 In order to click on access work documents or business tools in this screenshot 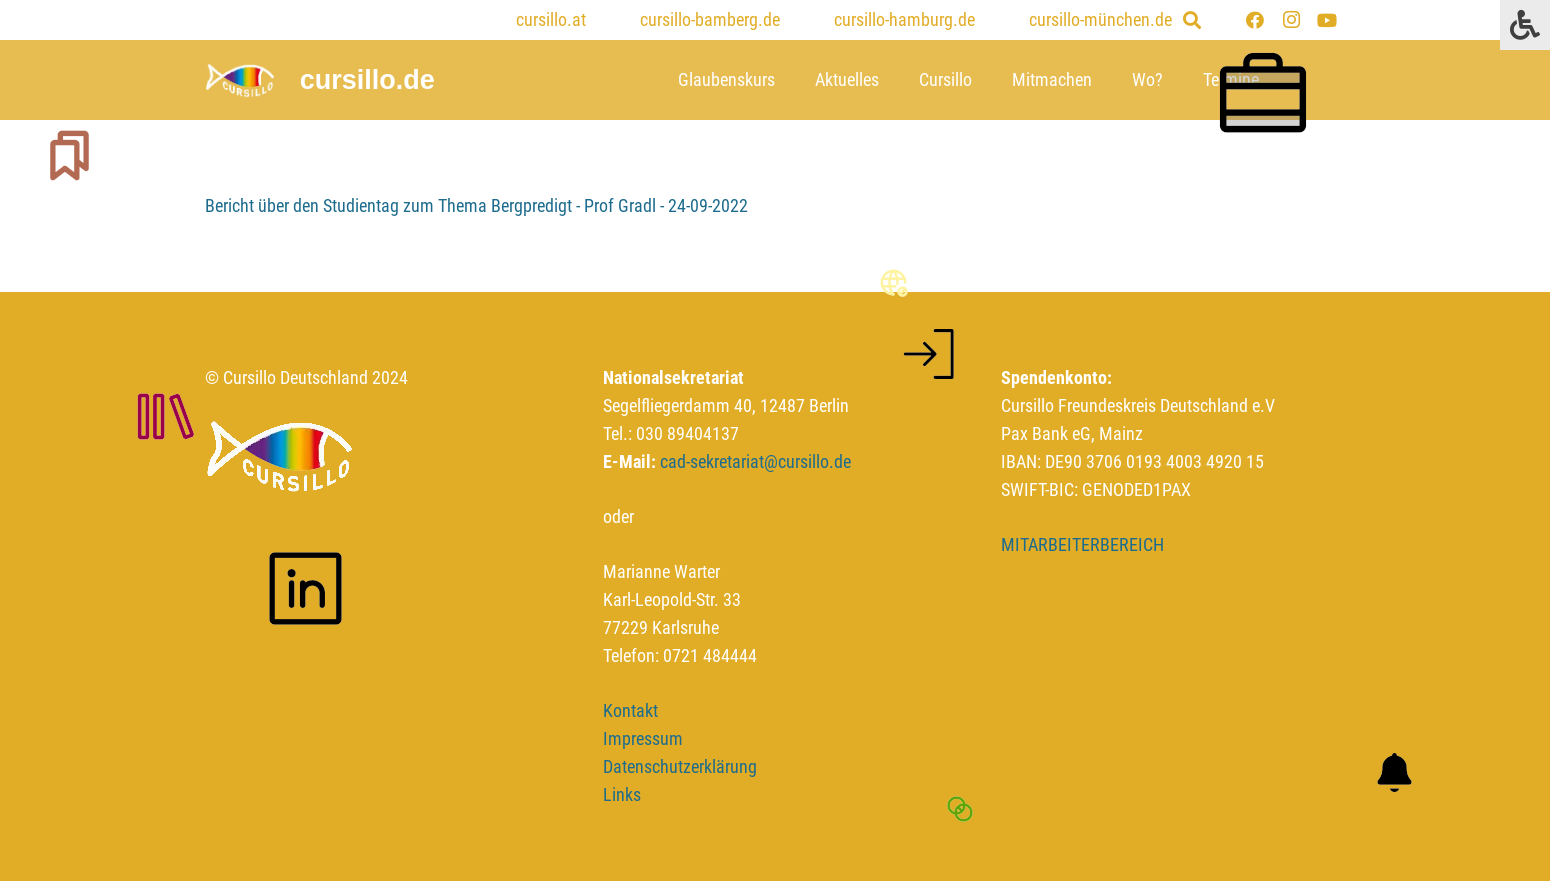, I will do `click(1263, 96)`.